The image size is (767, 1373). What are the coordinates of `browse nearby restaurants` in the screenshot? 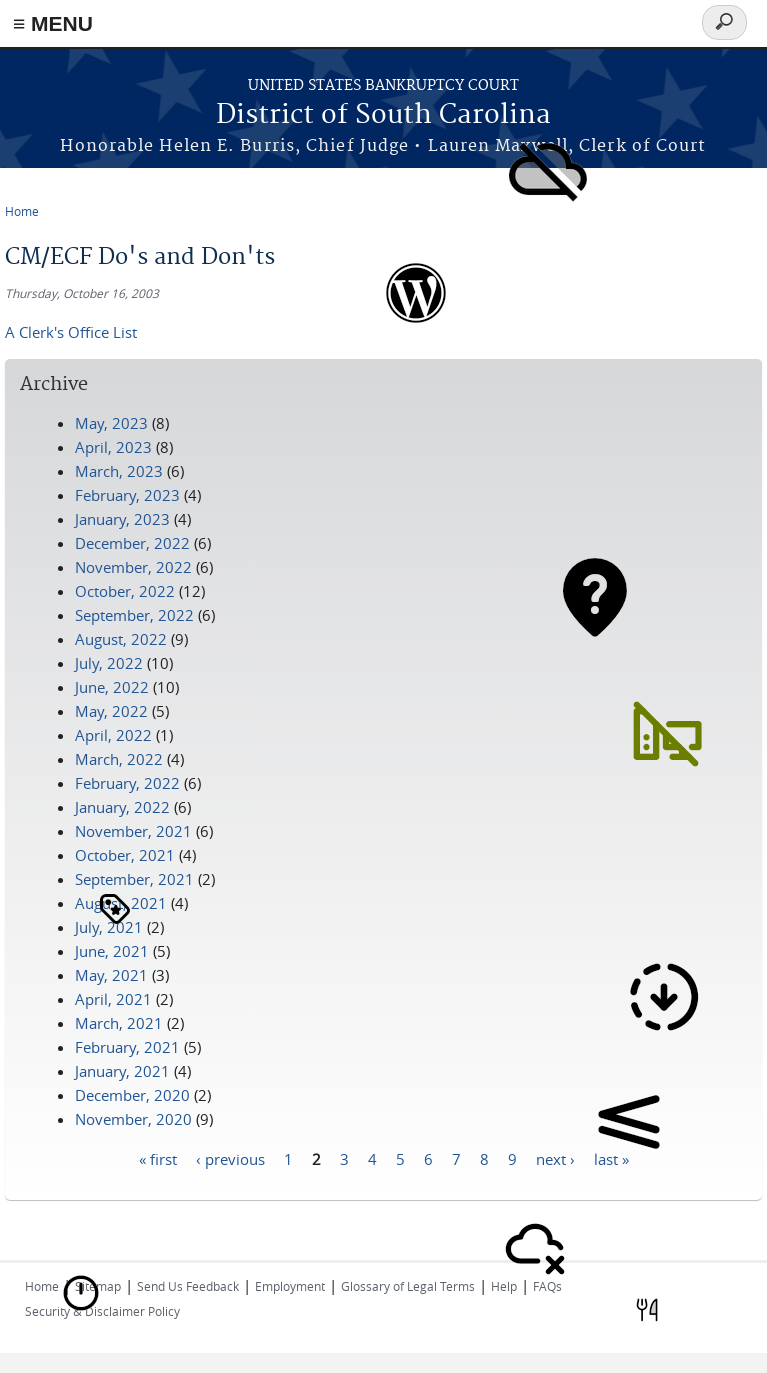 It's located at (647, 1309).